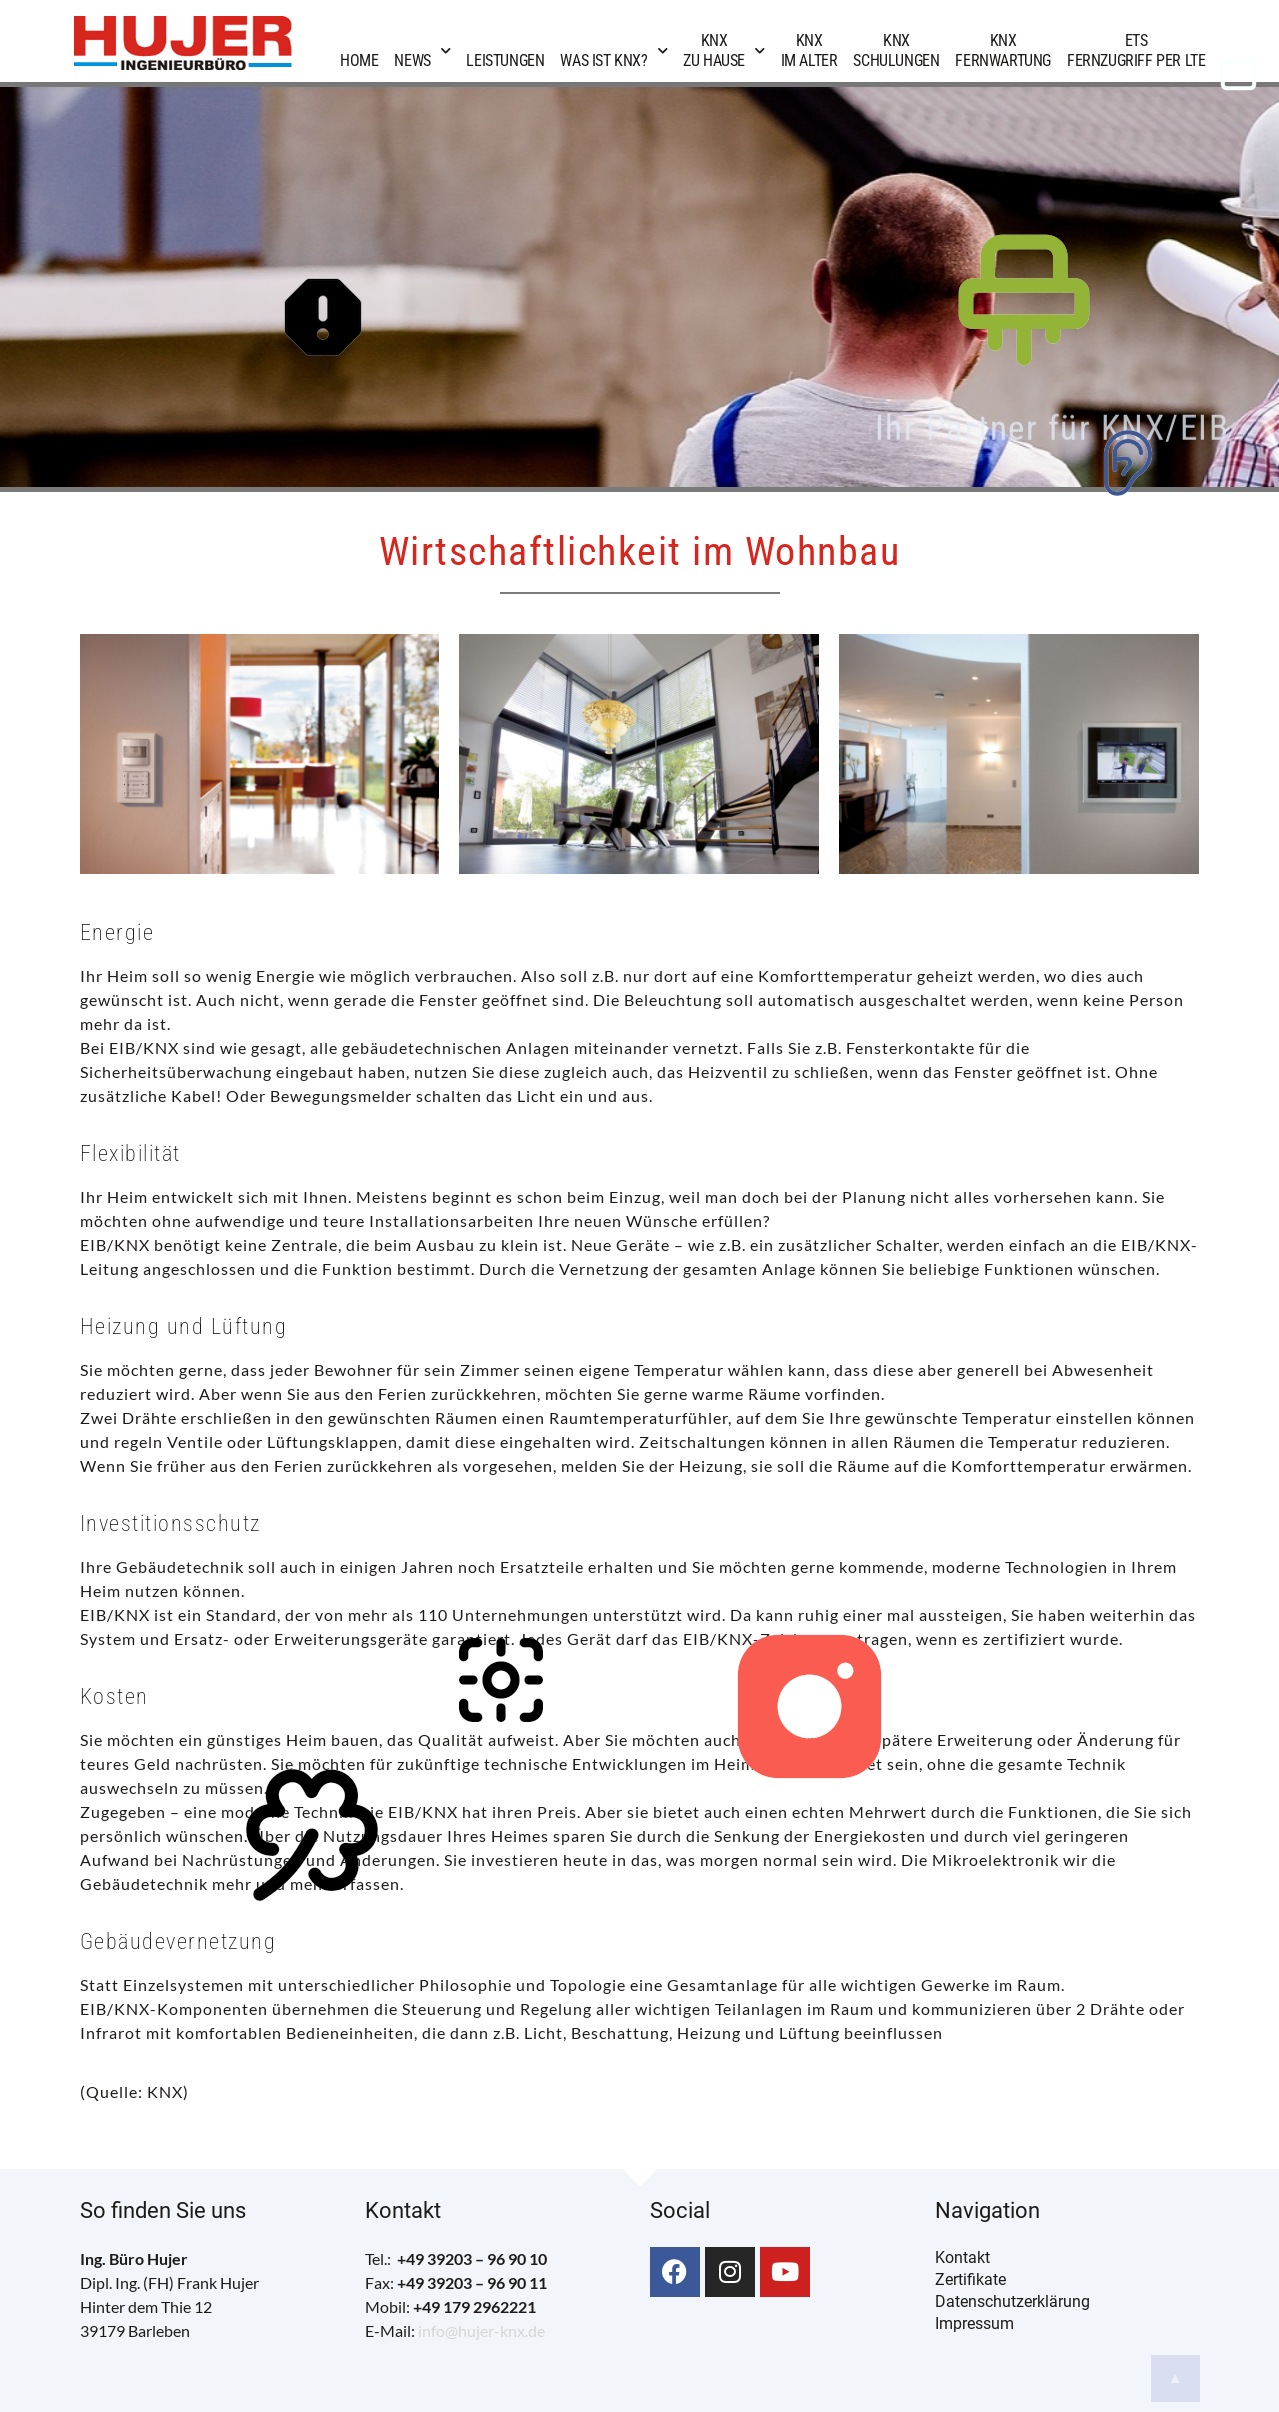  Describe the element at coordinates (1238, 74) in the screenshot. I see `crop image to 5:4 aspect ratio` at that location.